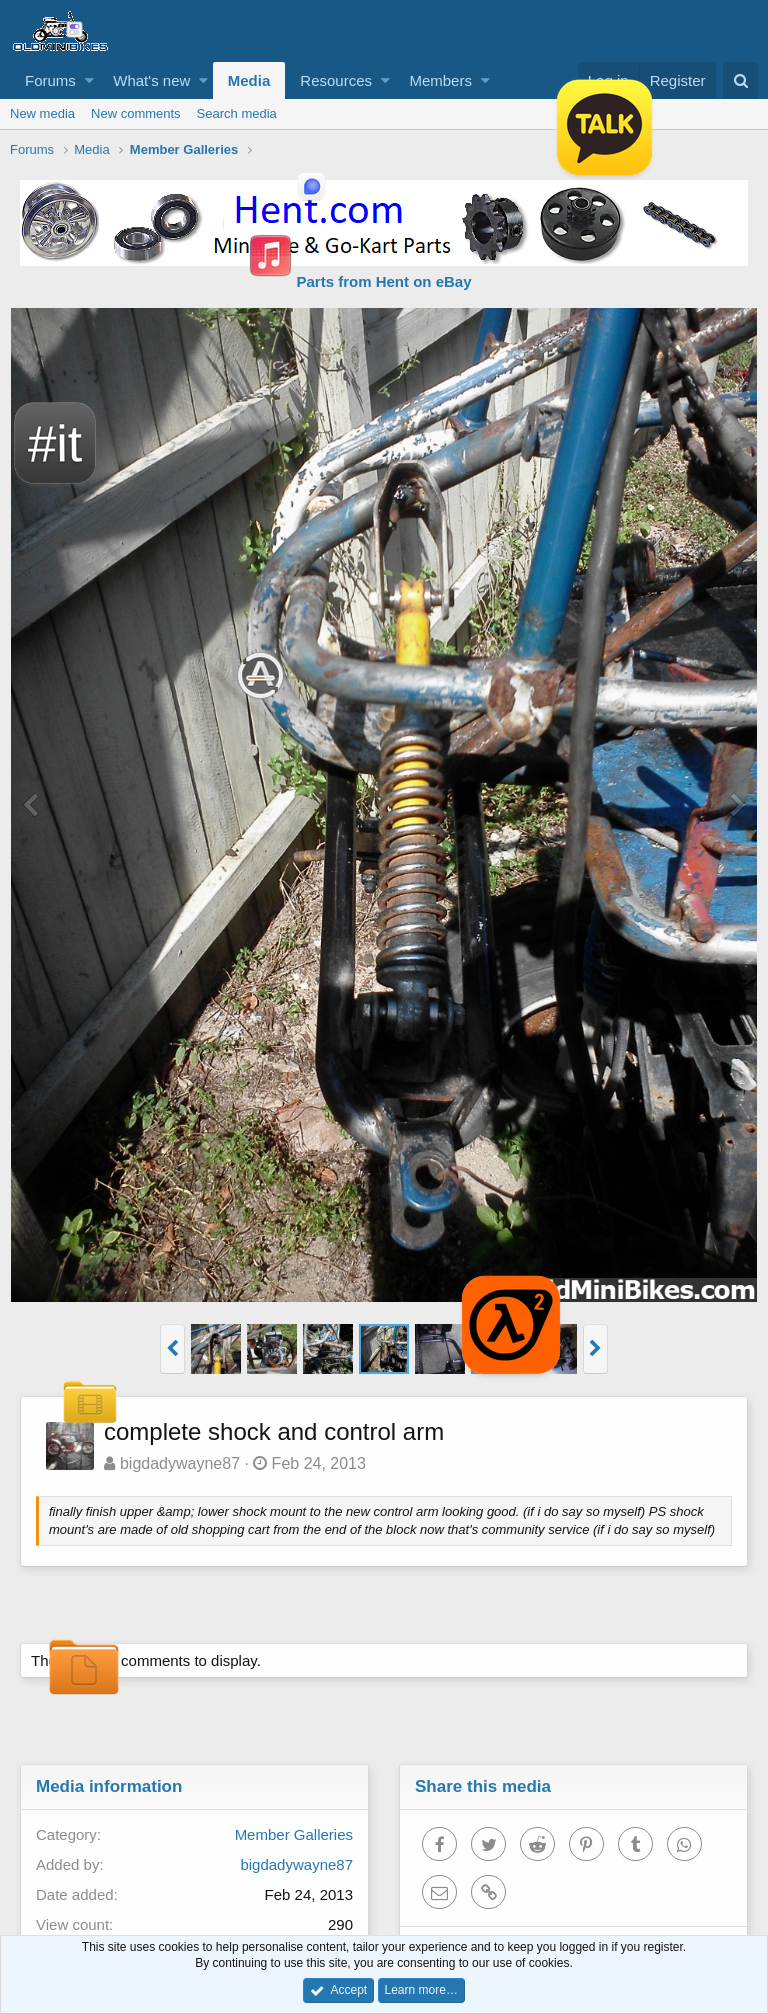 The width and height of the screenshot is (768, 2014). What do you see at coordinates (260, 675) in the screenshot?
I see `check for available software updates` at bounding box center [260, 675].